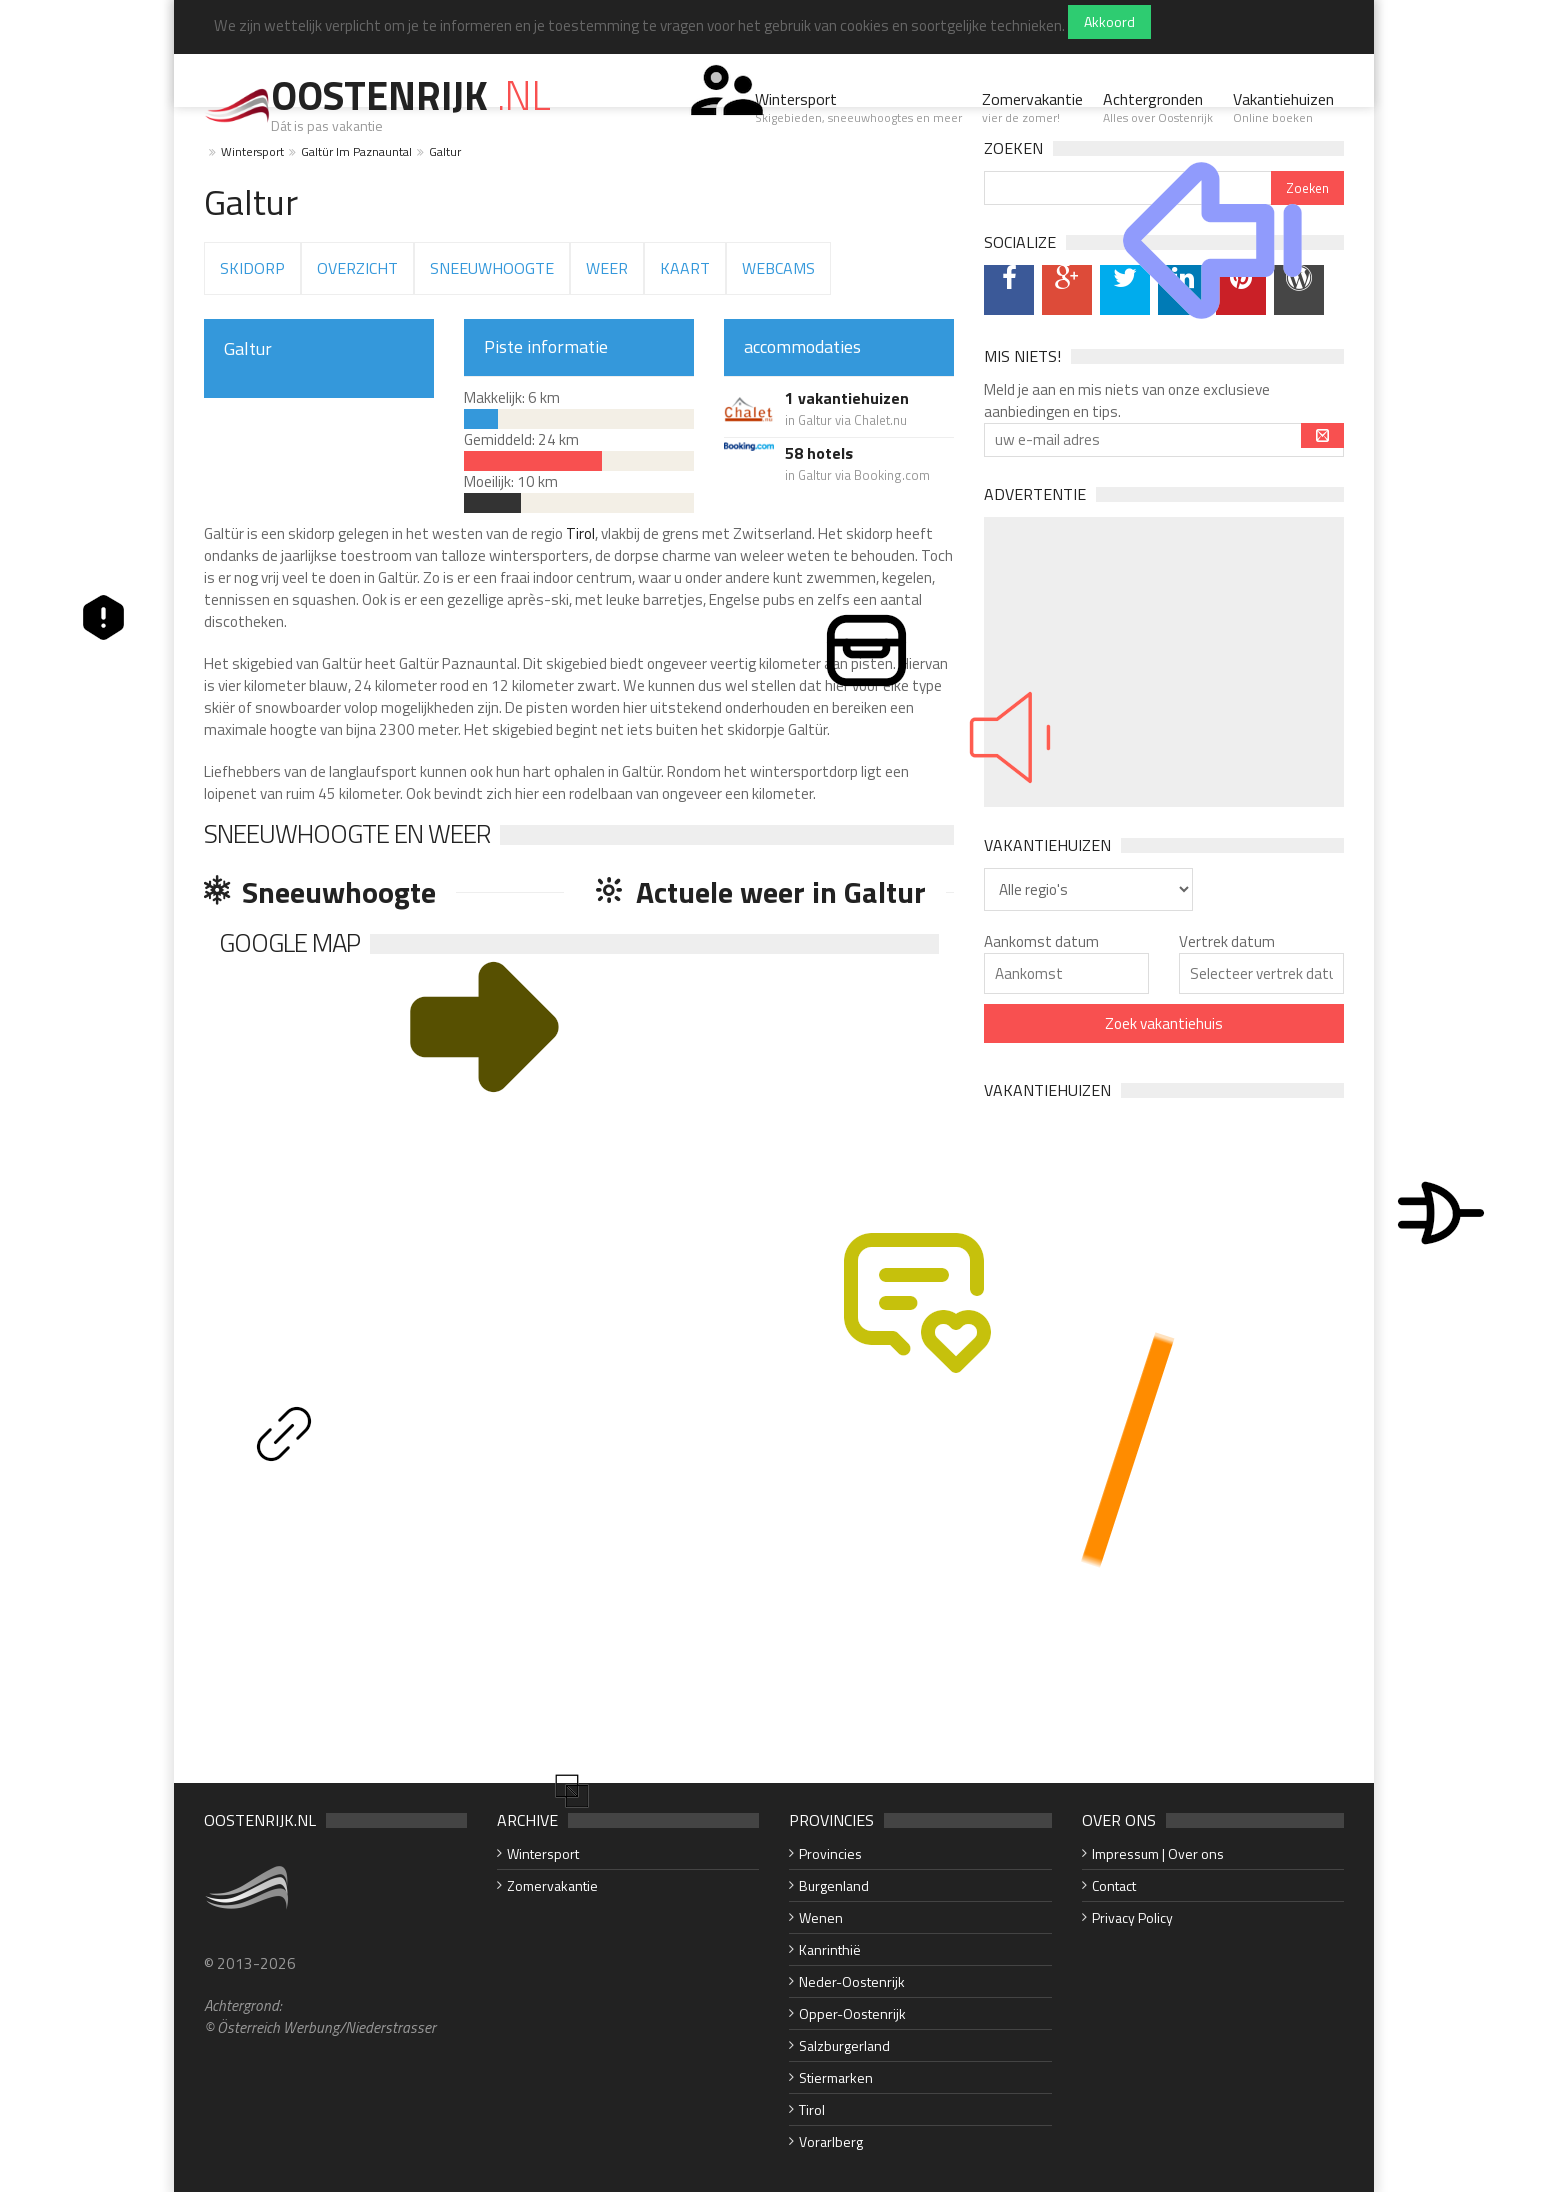  Describe the element at coordinates (1441, 1213) in the screenshot. I see `logic OR gate symbol for circuit diagrams` at that location.